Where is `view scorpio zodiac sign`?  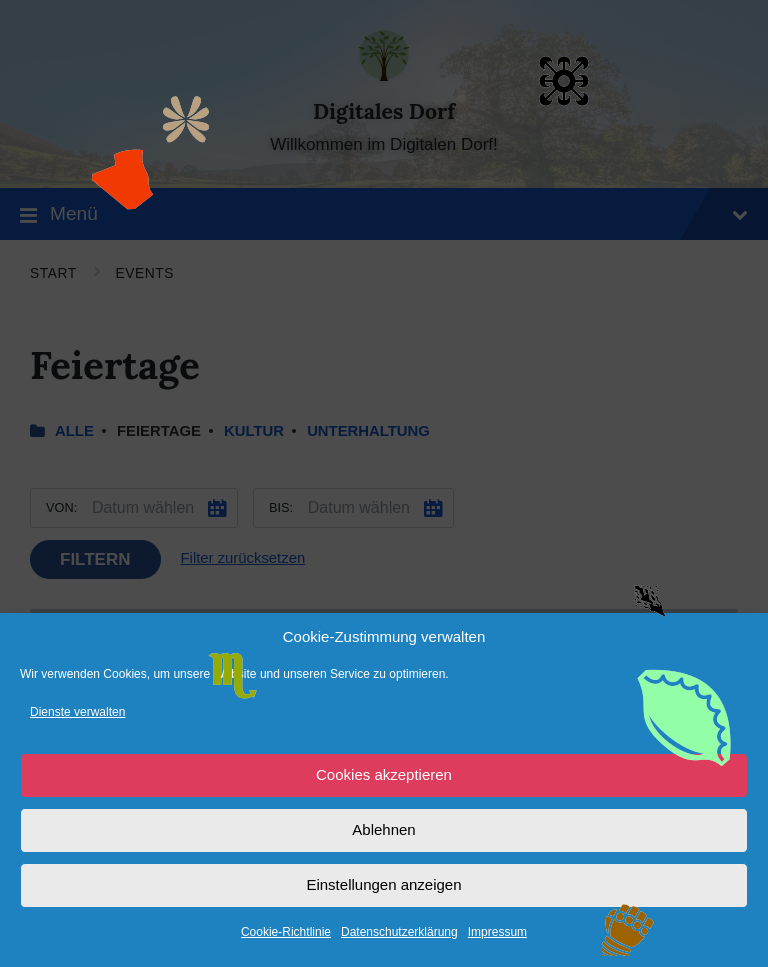
view scorpio zodiac sign is located at coordinates (232, 676).